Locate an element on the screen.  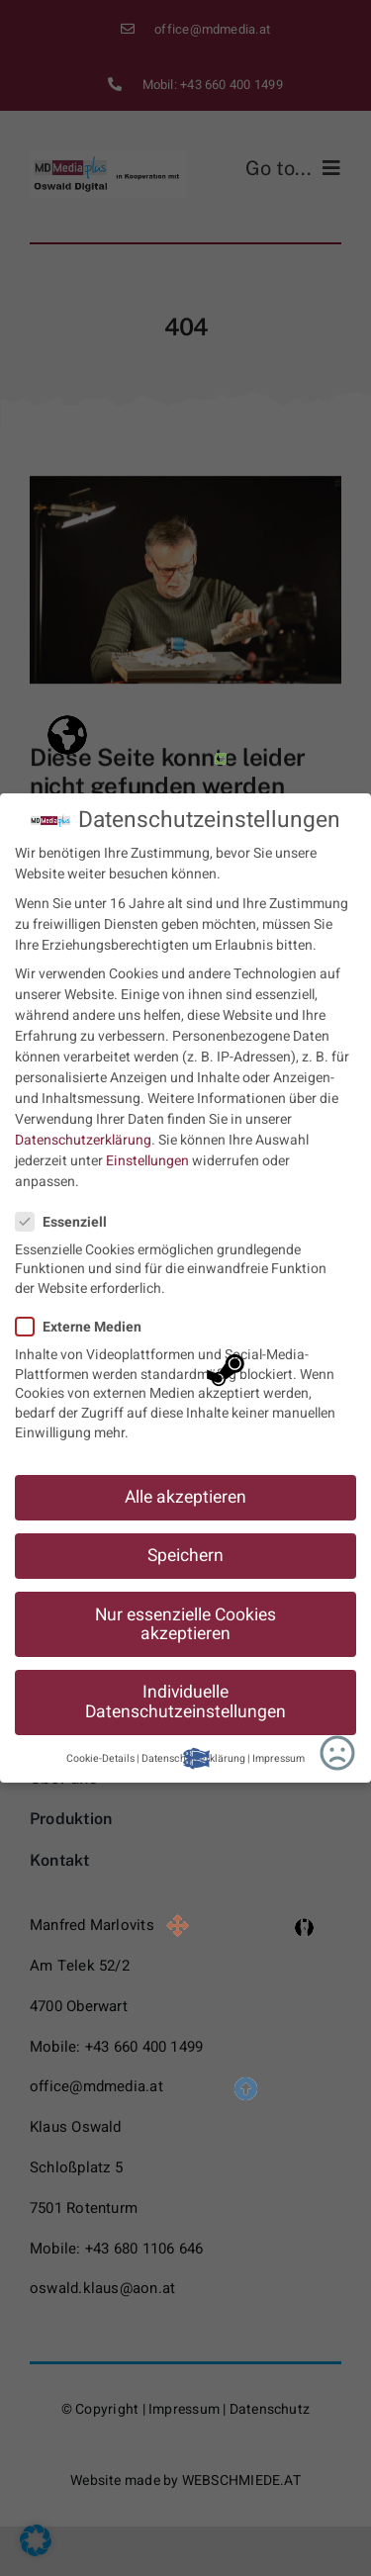
open the Steam gaming platform is located at coordinates (226, 1370).